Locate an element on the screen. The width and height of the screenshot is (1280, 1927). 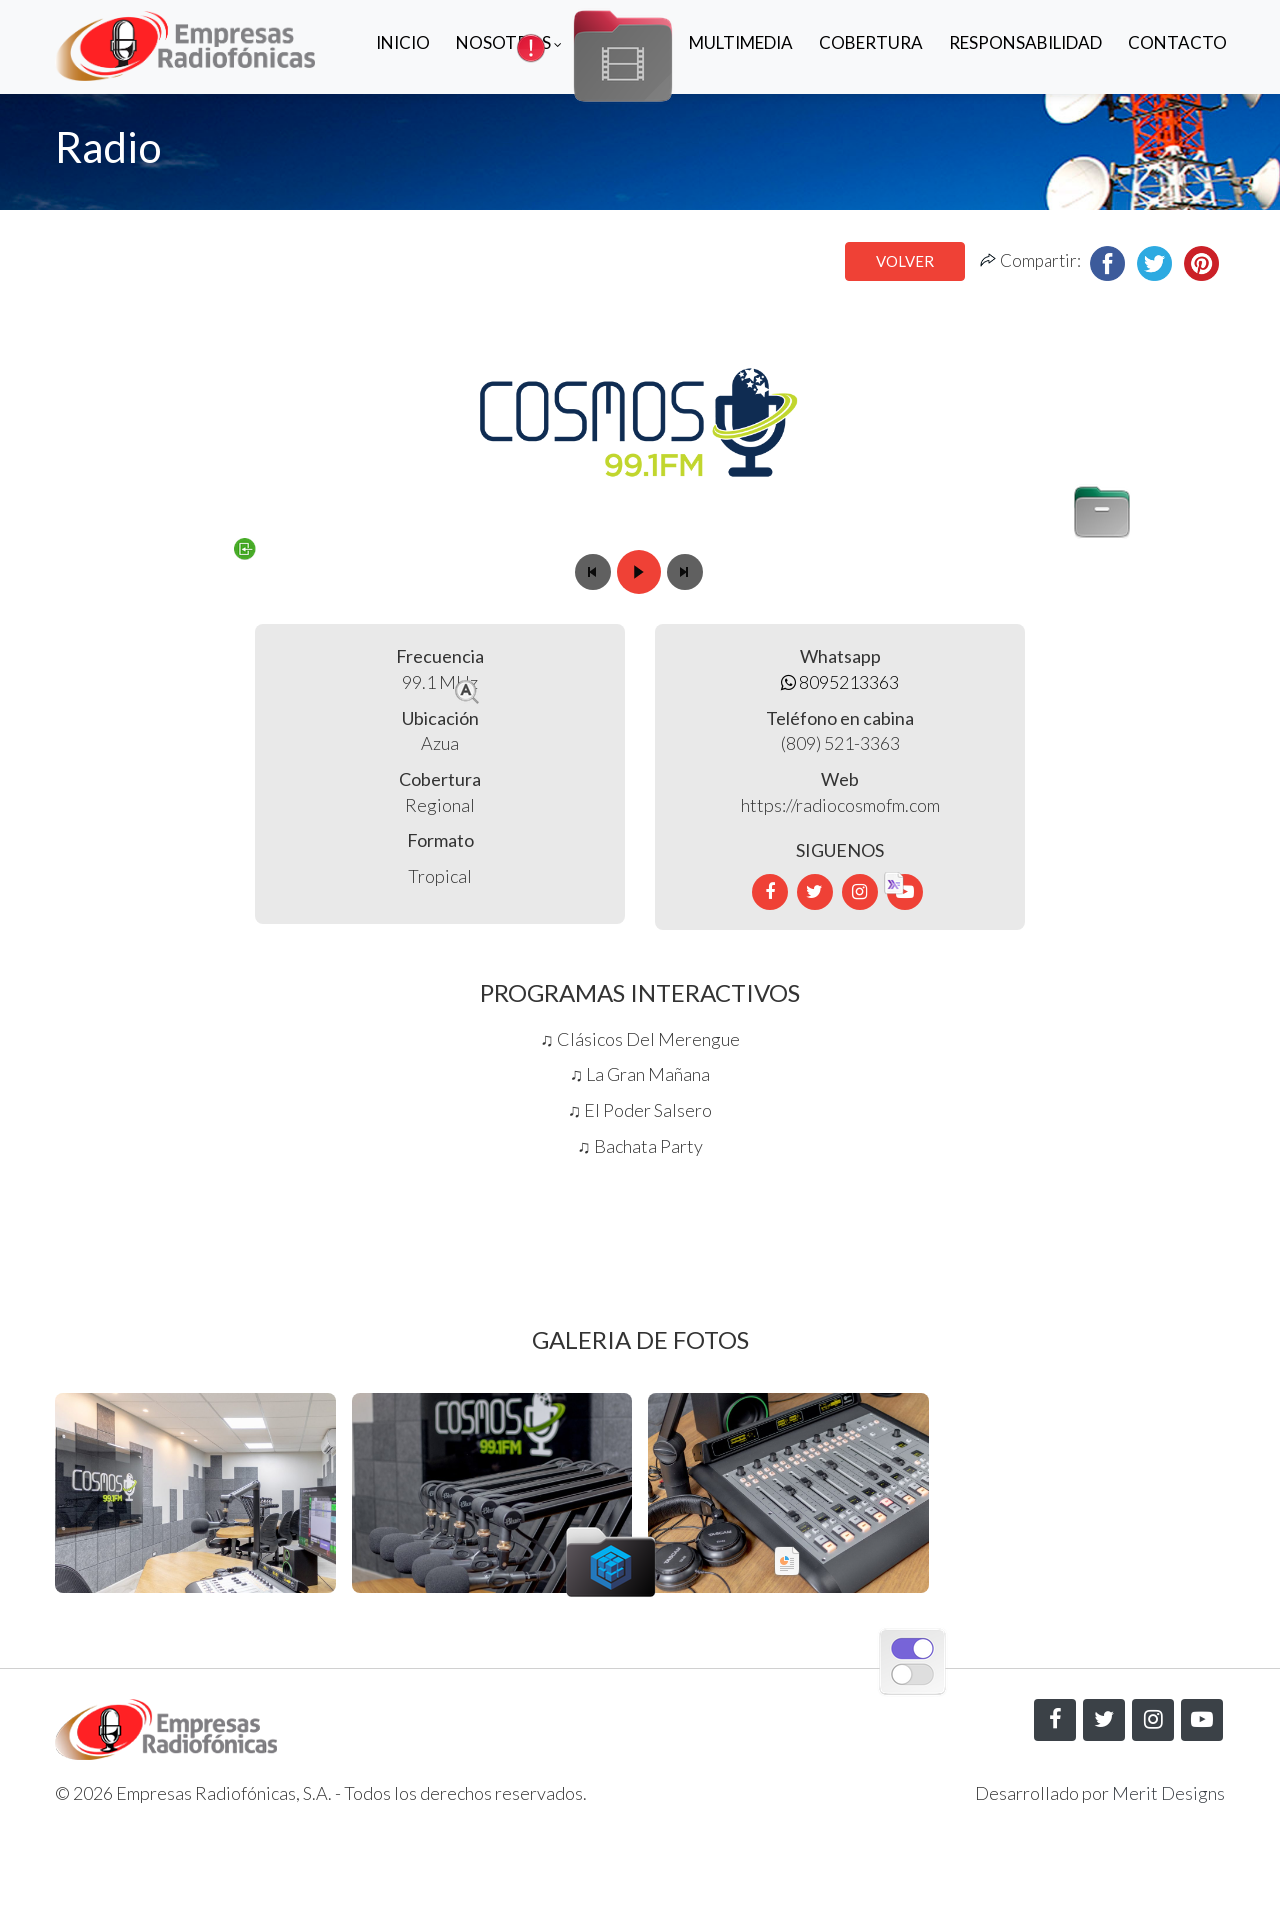
open the file manager application is located at coordinates (1102, 512).